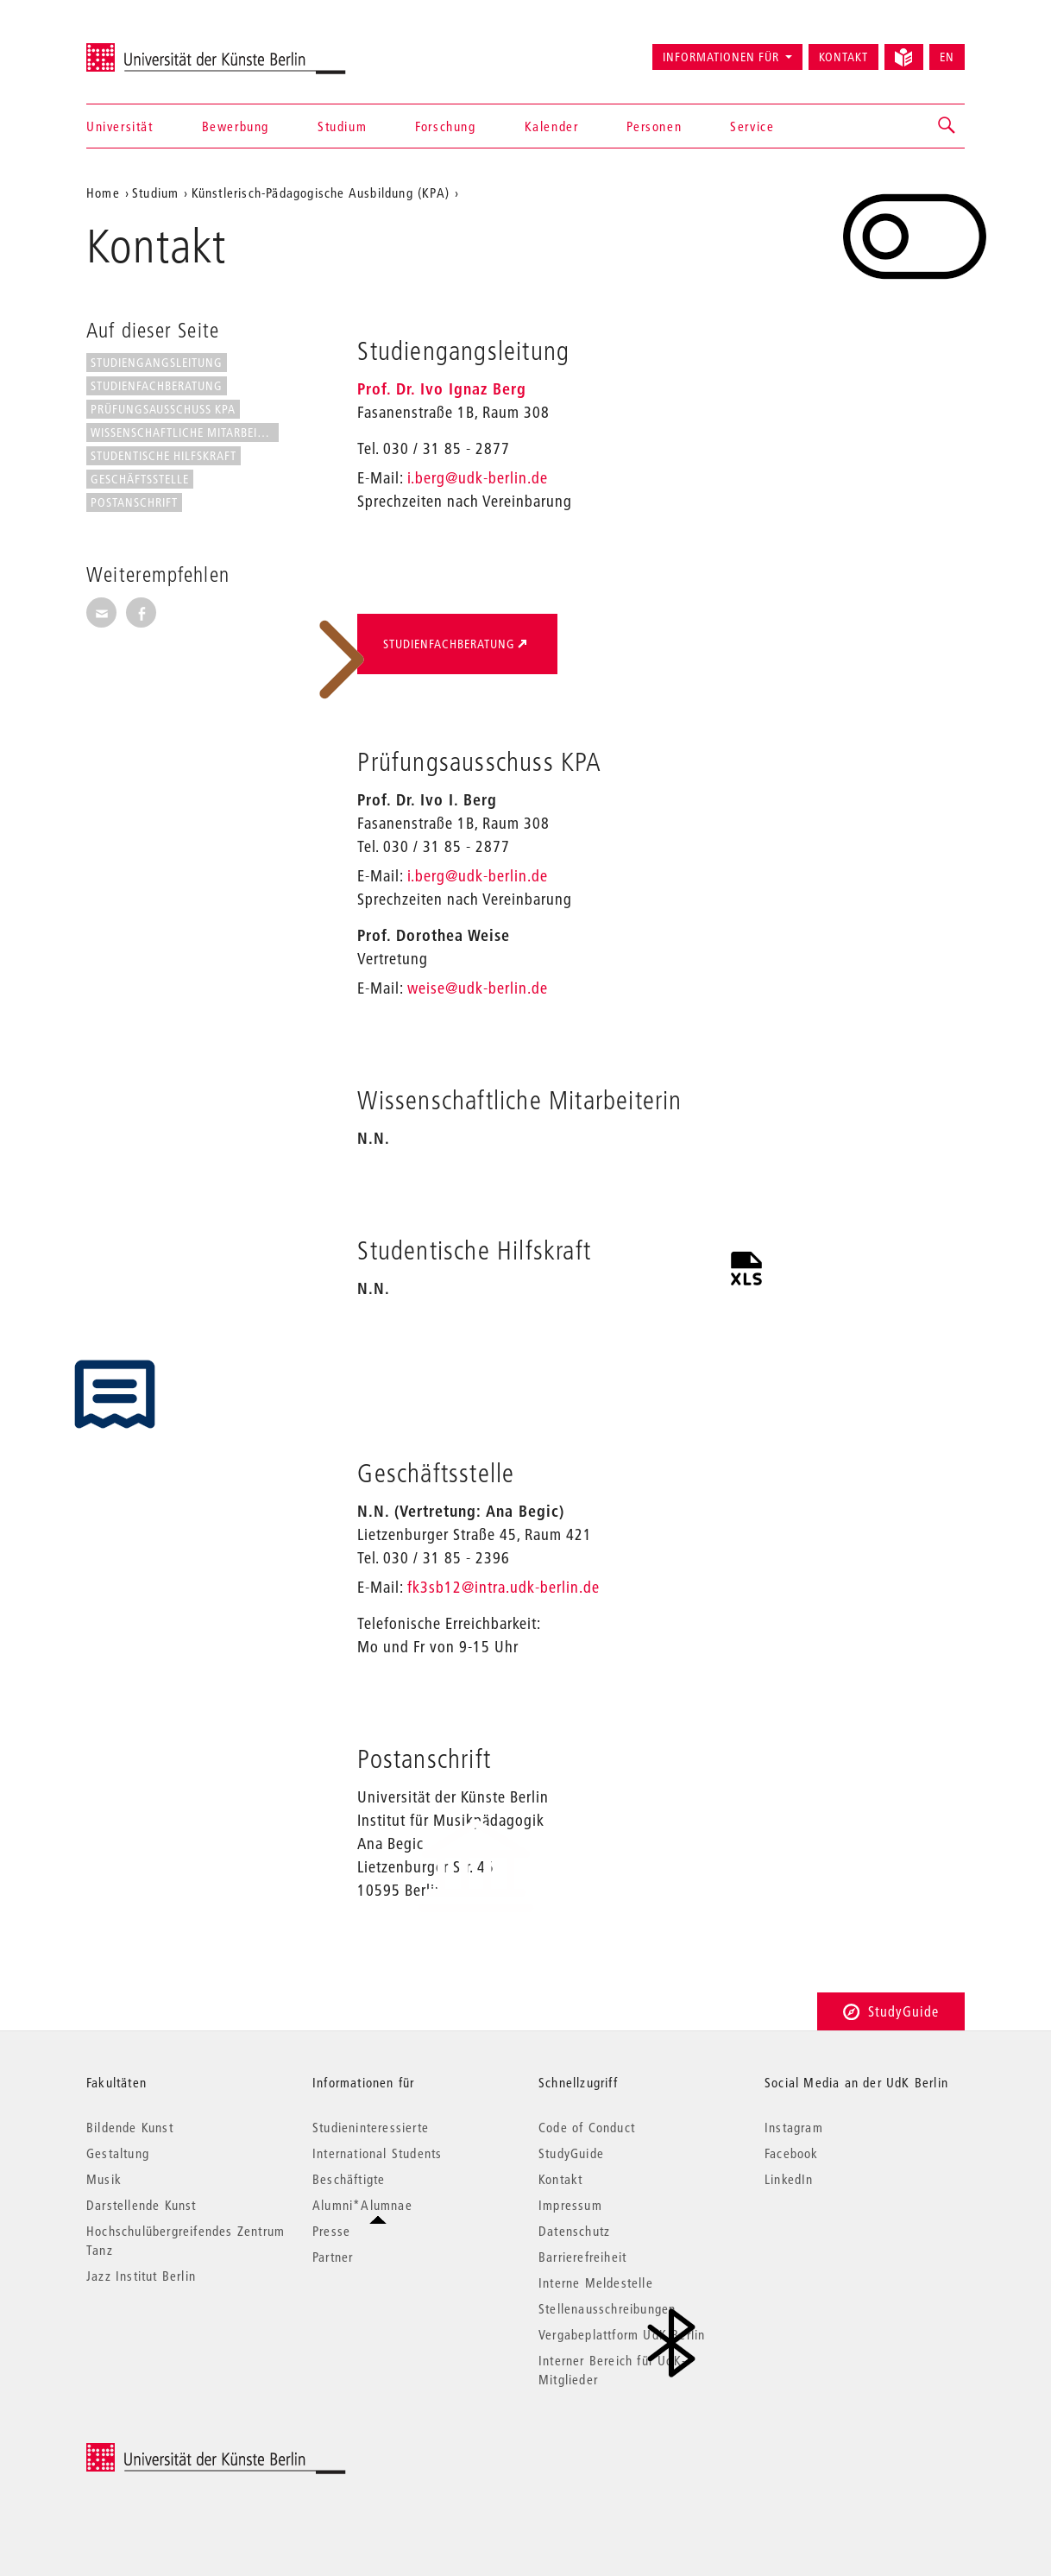 The image size is (1051, 2576). I want to click on toggle bluetooth connectivity on or off, so click(671, 2343).